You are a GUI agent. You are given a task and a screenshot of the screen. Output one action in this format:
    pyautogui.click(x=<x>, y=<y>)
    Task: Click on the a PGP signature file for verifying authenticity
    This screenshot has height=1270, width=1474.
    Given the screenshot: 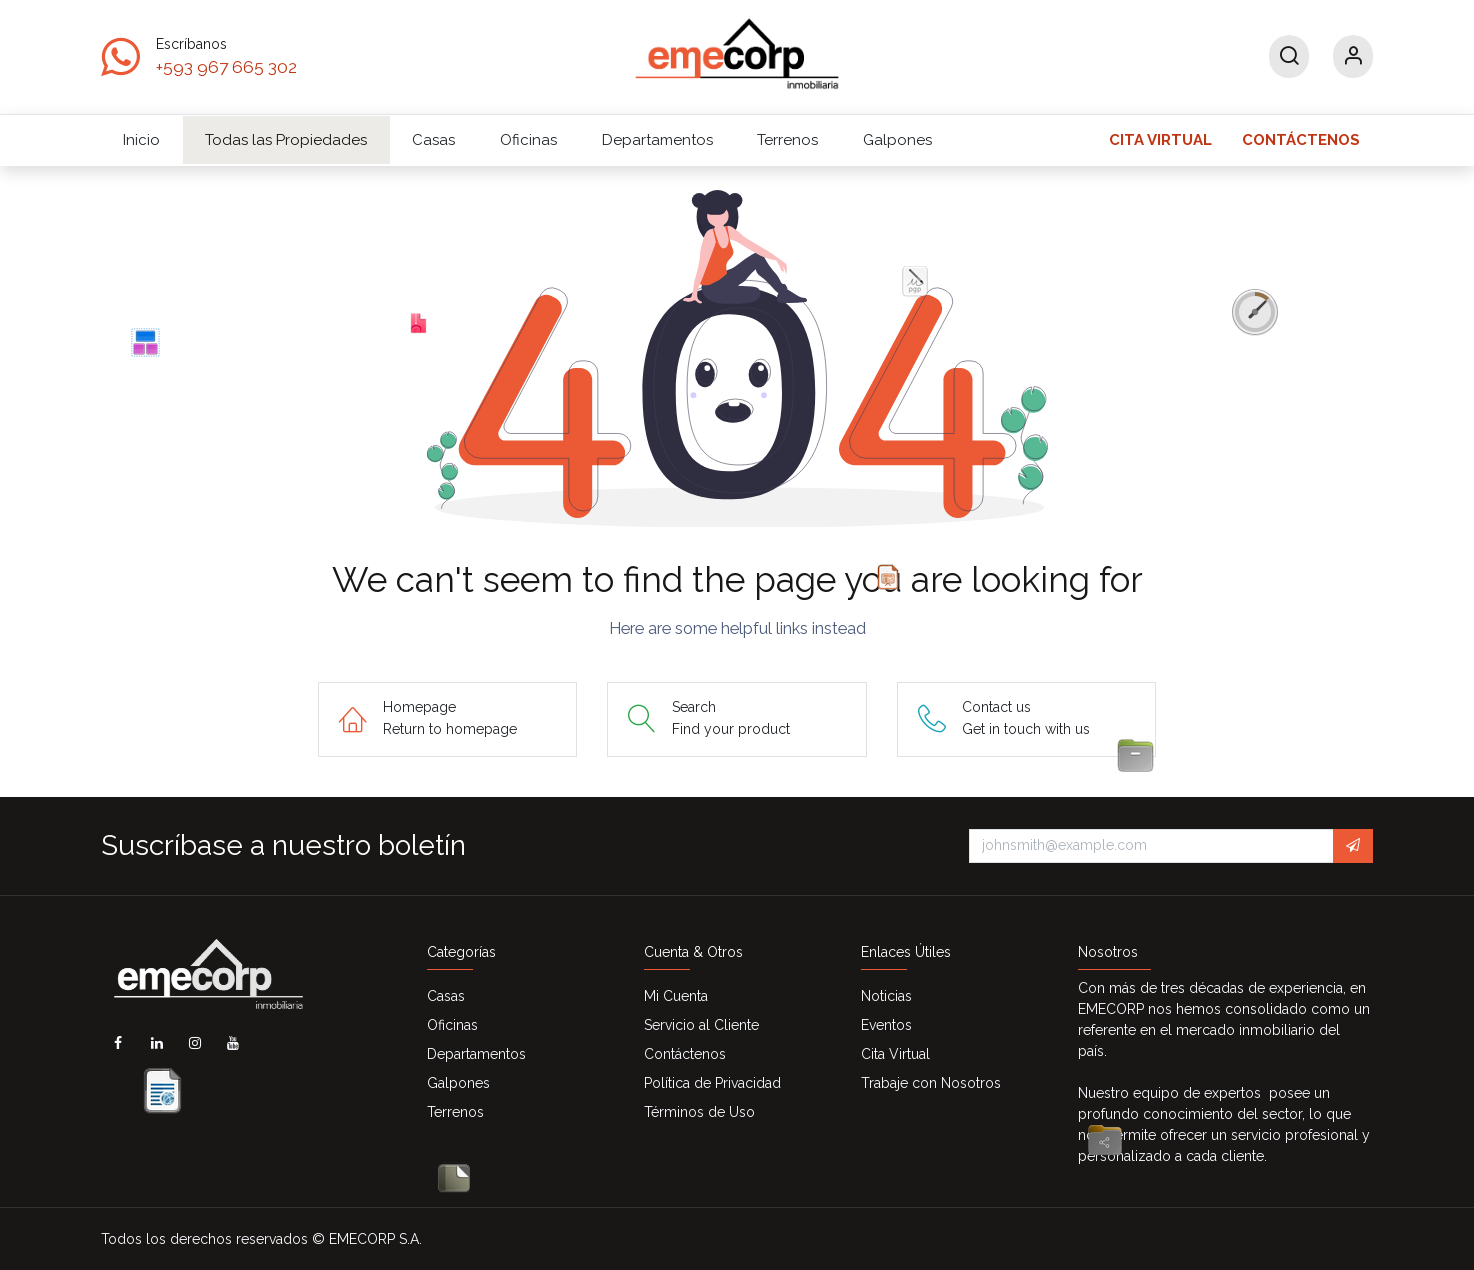 What is the action you would take?
    pyautogui.click(x=915, y=281)
    